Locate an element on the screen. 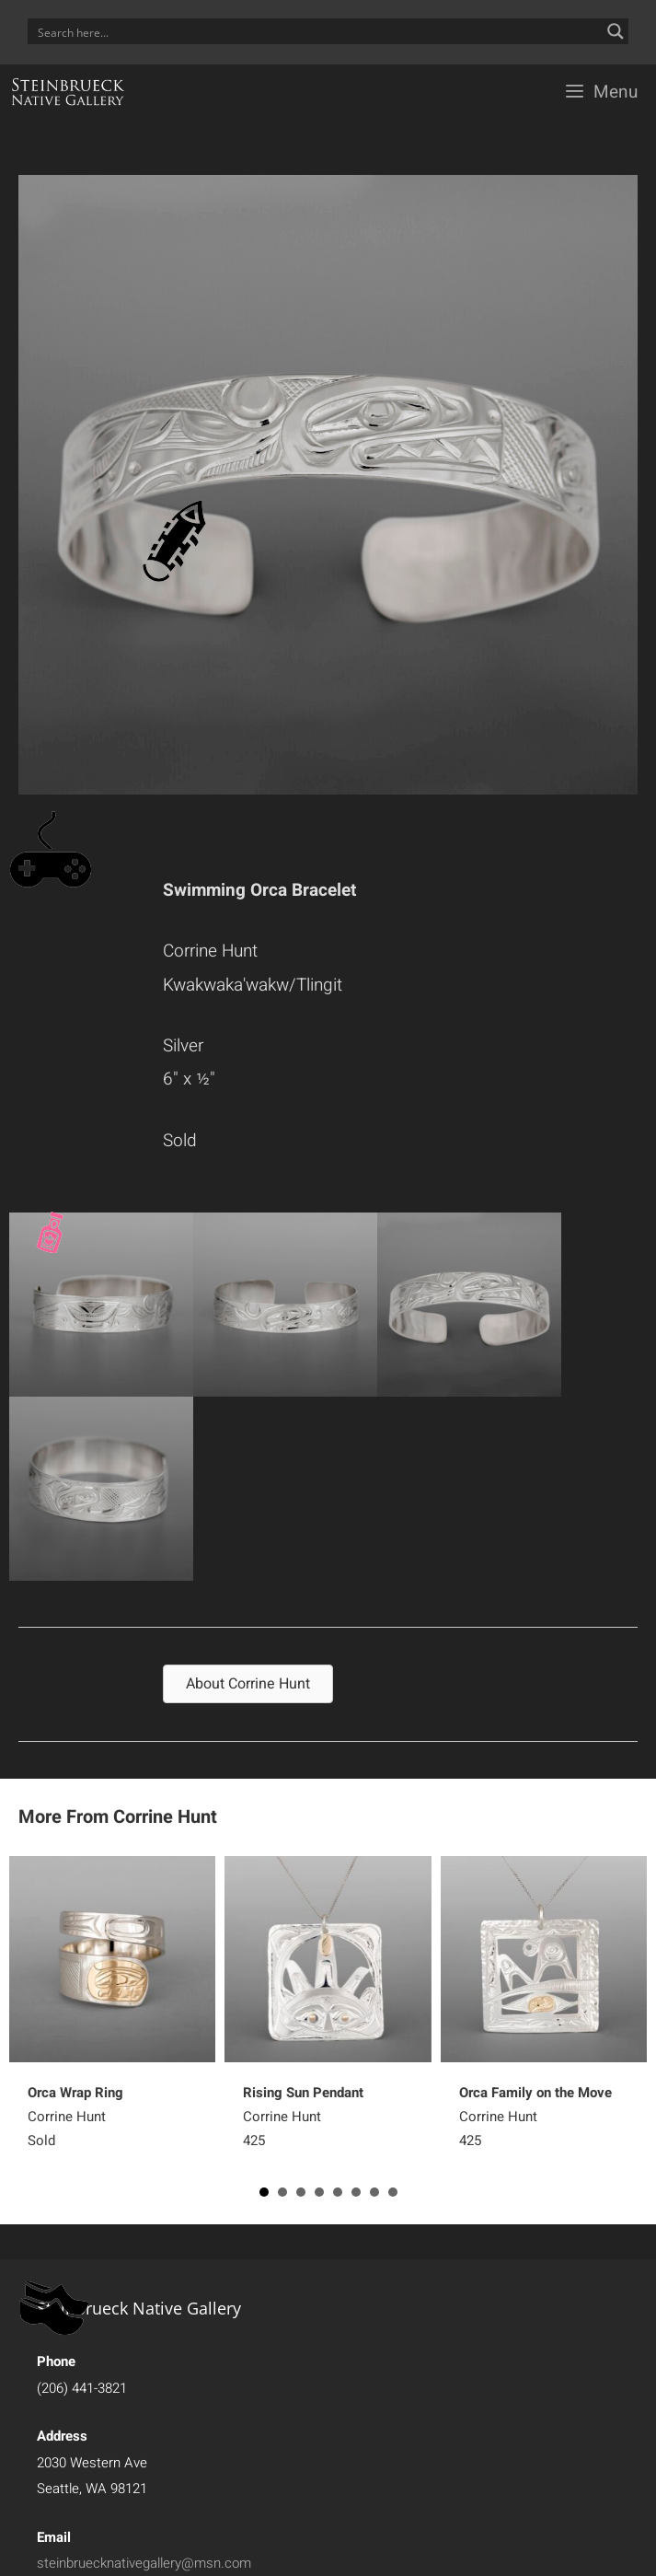 The image size is (656, 2576). access gaming features or settings is located at coordinates (51, 853).